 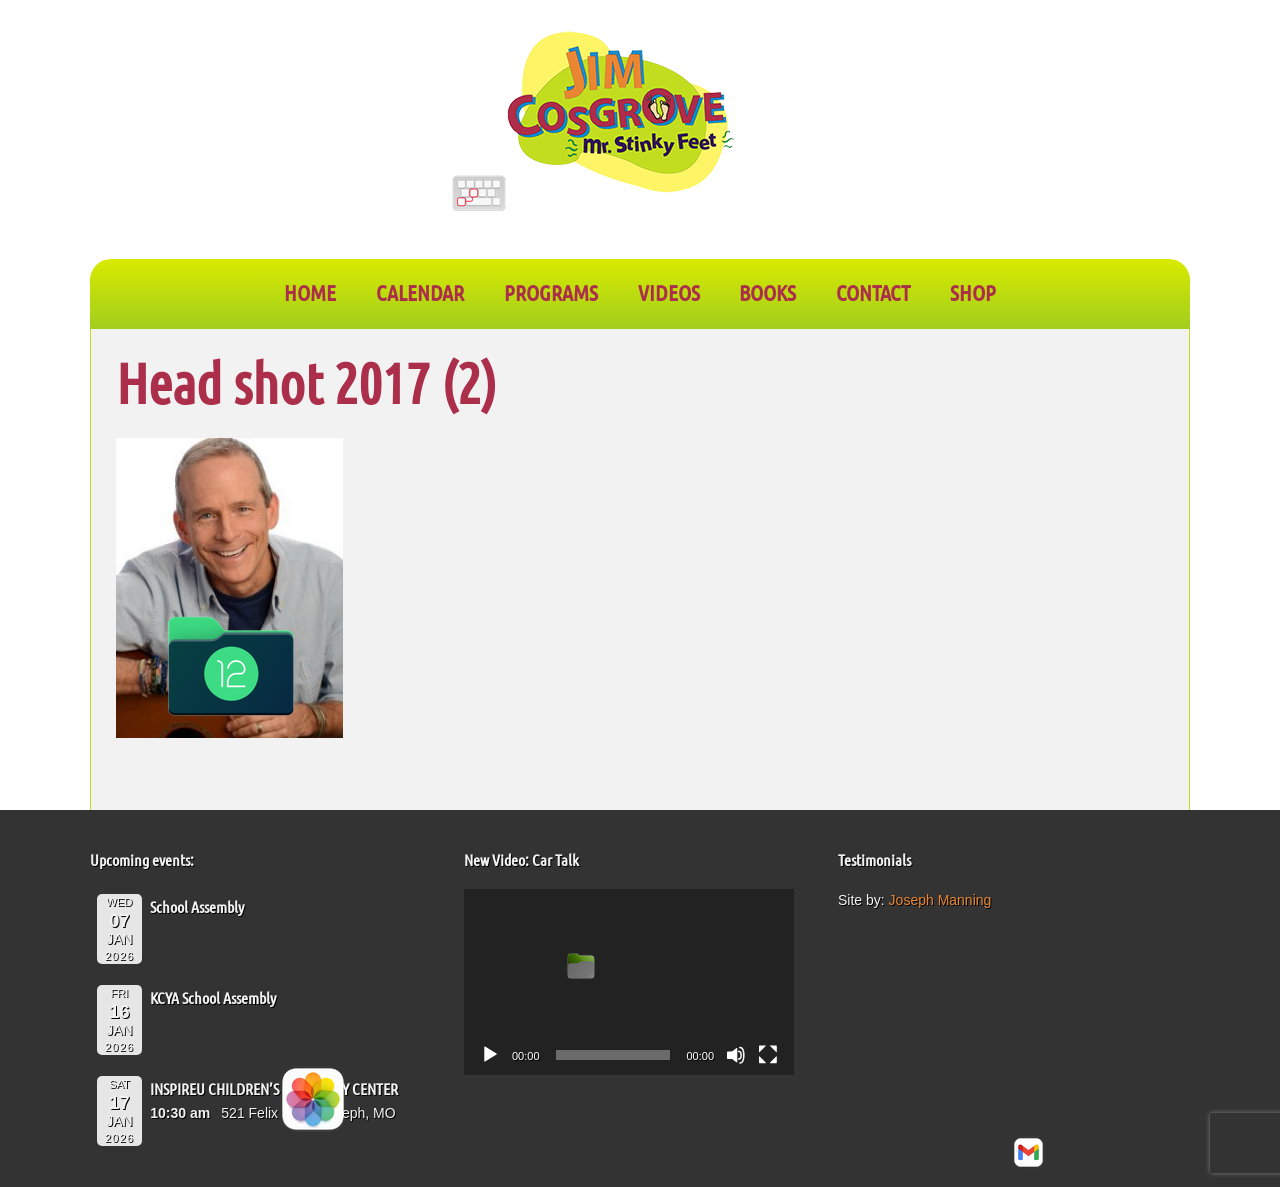 What do you see at coordinates (1028, 1152) in the screenshot?
I see `open Gmail email app` at bounding box center [1028, 1152].